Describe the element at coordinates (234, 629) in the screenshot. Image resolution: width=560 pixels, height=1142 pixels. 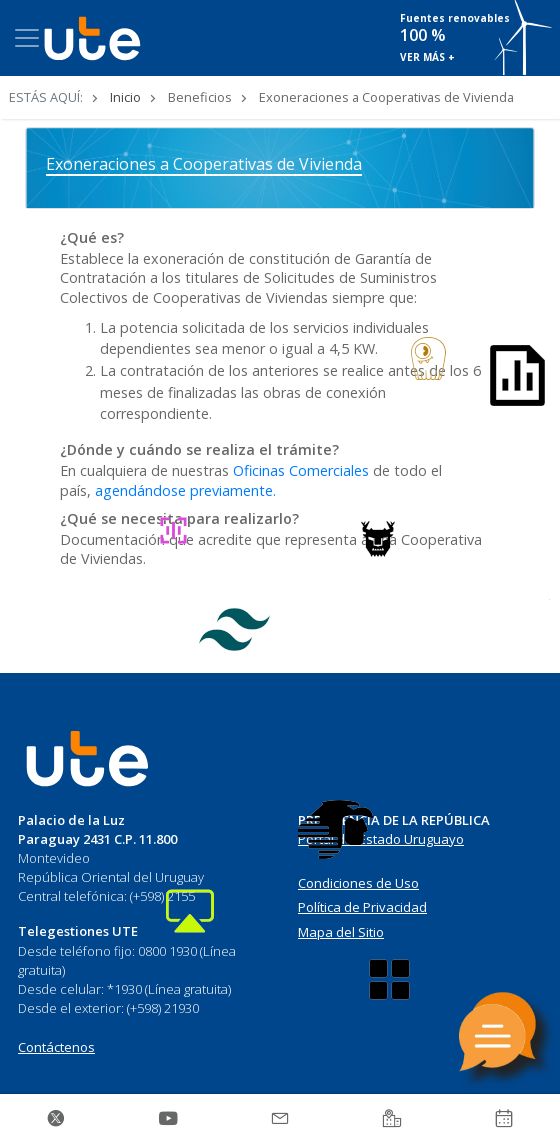
I see `tailwind css framework logo` at that location.